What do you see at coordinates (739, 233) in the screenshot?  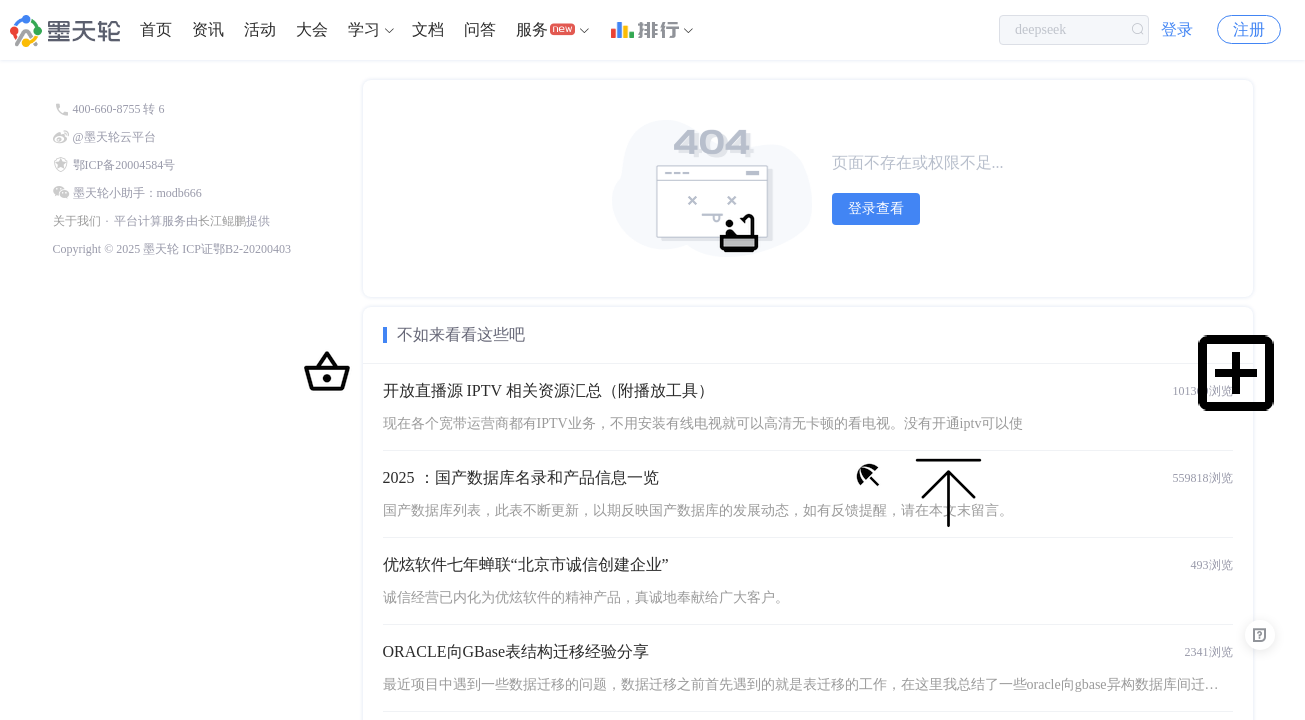 I see `indicates bathroom or bathing facilities` at bounding box center [739, 233].